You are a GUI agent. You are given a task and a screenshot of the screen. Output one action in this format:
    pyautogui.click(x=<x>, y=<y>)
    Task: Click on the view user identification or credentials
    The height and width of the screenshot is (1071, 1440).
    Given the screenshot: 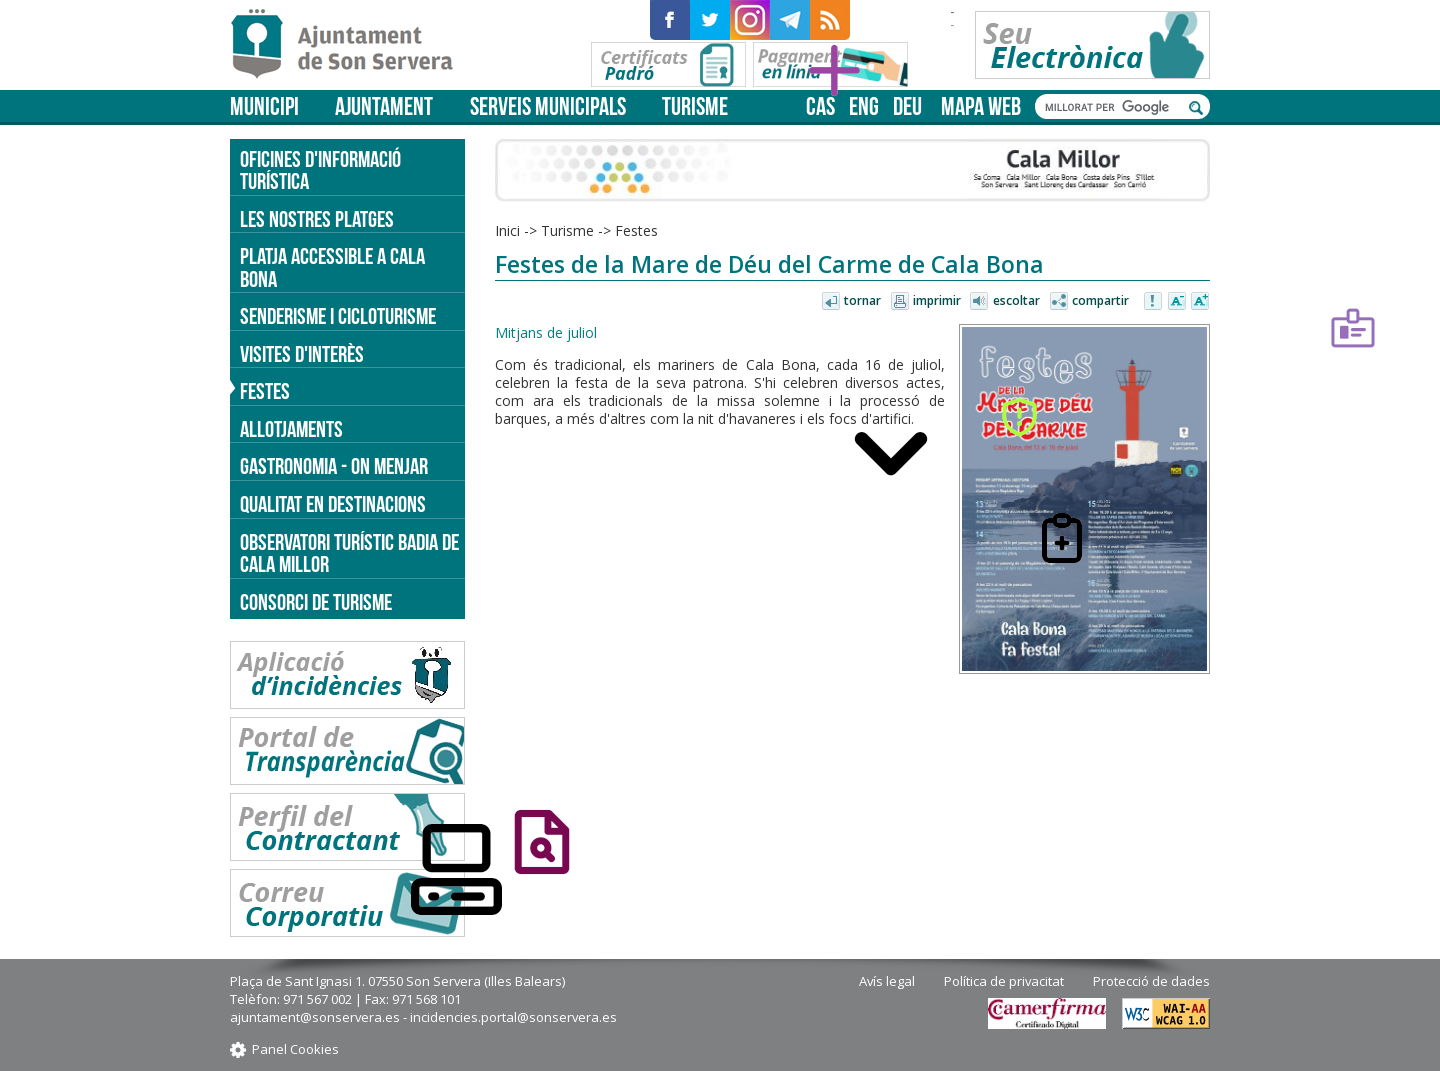 What is the action you would take?
    pyautogui.click(x=1353, y=328)
    